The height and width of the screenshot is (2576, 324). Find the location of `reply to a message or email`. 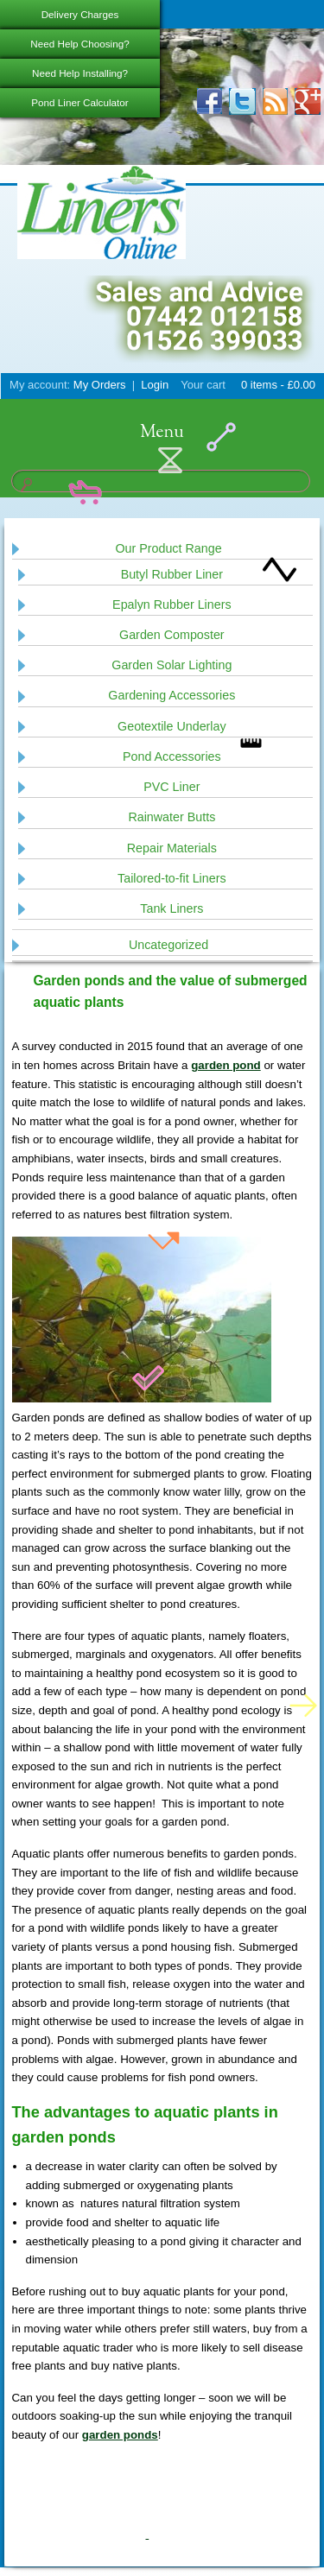

reply to a message or email is located at coordinates (163, 1239).